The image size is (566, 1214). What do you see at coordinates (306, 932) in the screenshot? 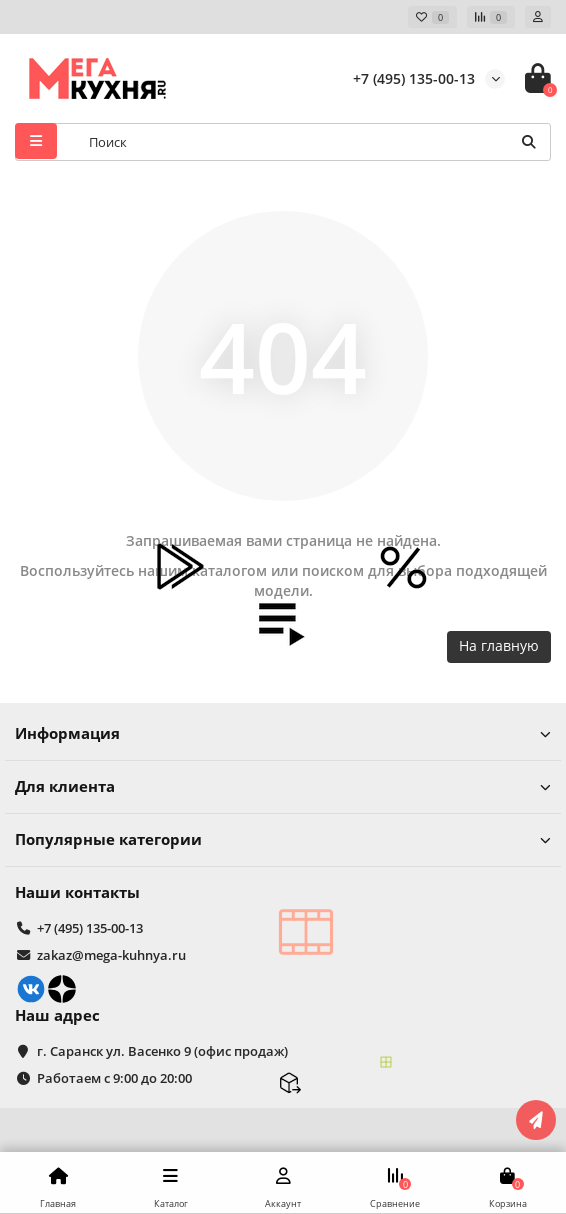
I see `view video or film content` at bounding box center [306, 932].